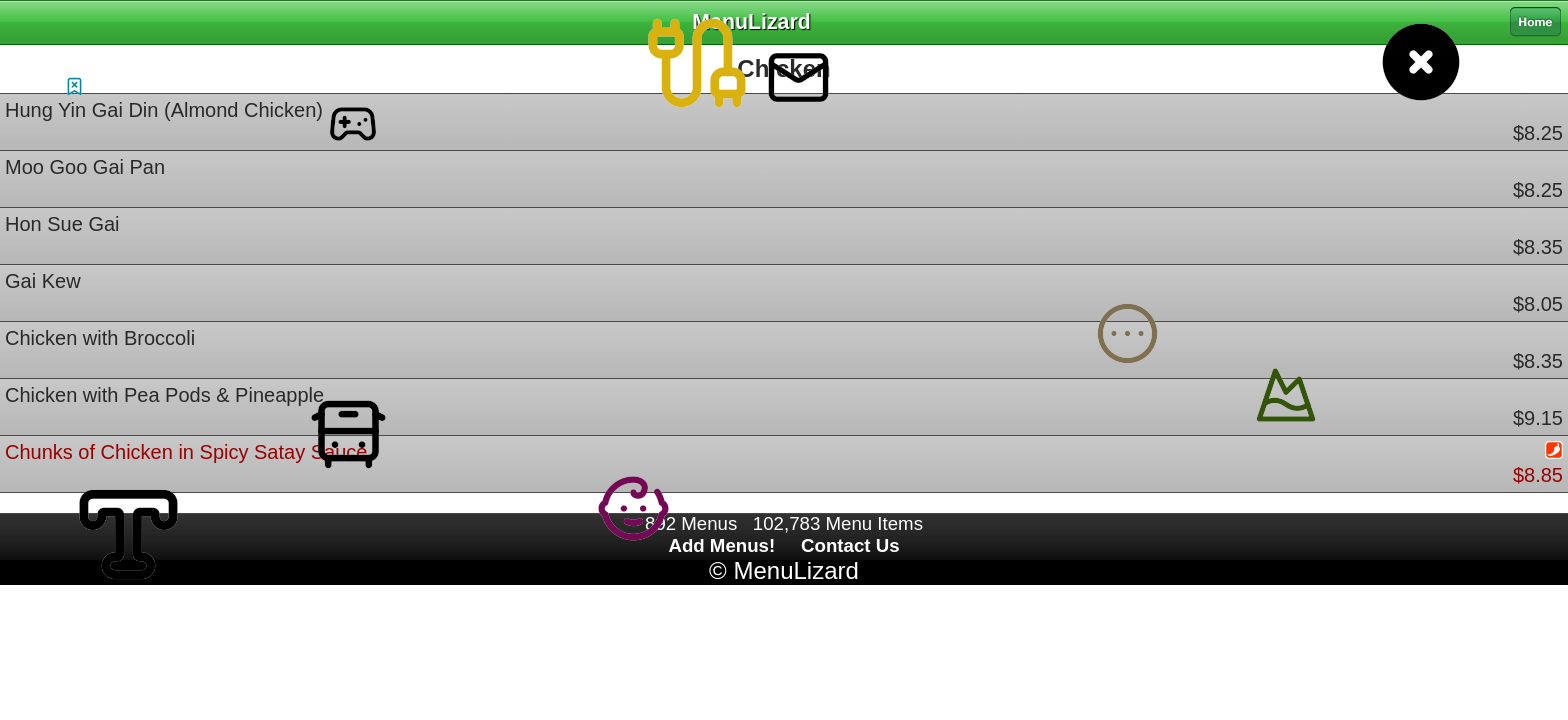 This screenshot has width=1568, height=720. I want to click on access parental or child-friendly mode, so click(633, 508).